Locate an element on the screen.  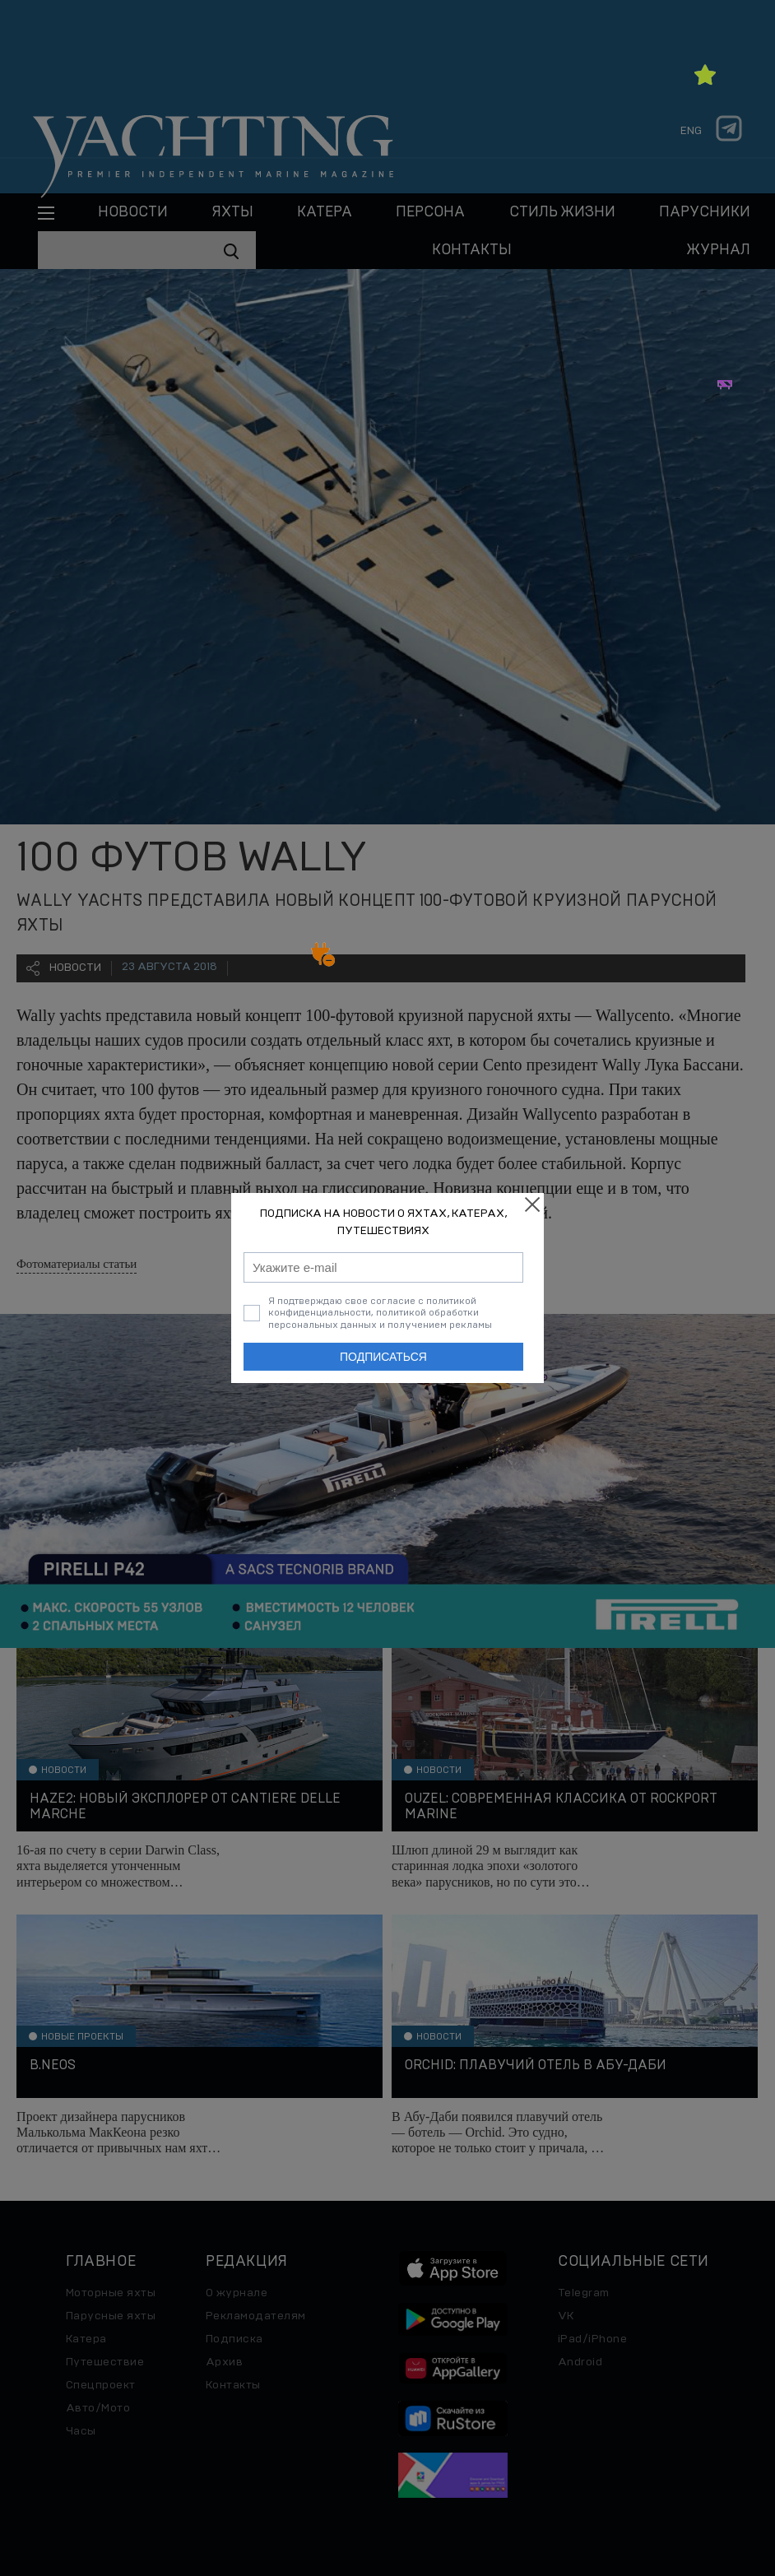
disconnect or remove a power connection is located at coordinates (322, 954).